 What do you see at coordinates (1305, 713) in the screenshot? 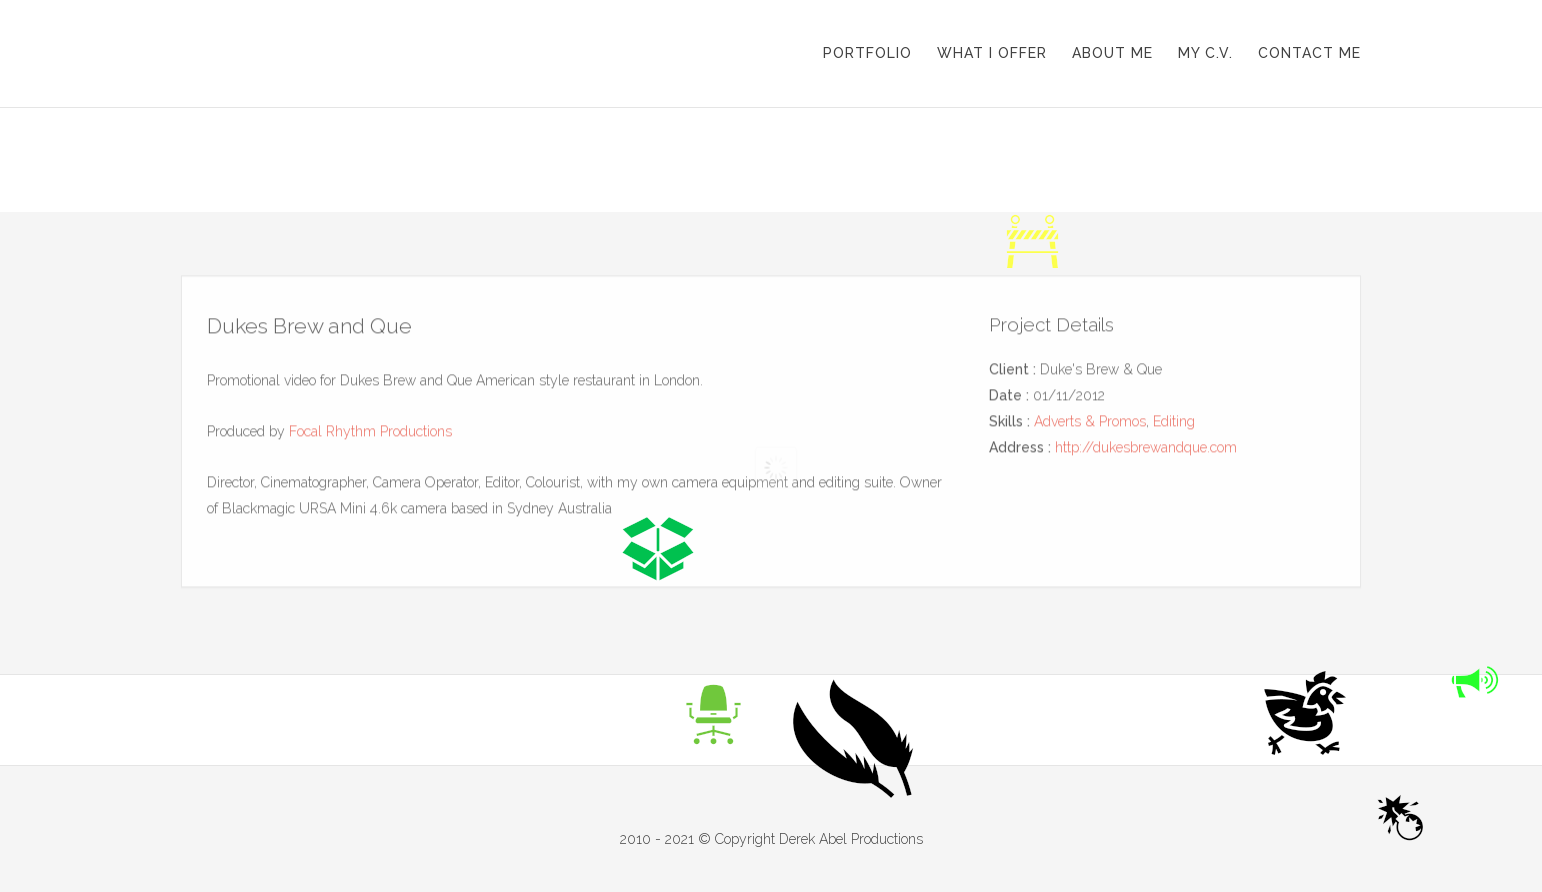
I see `select chicken in a farming or cooking game` at bounding box center [1305, 713].